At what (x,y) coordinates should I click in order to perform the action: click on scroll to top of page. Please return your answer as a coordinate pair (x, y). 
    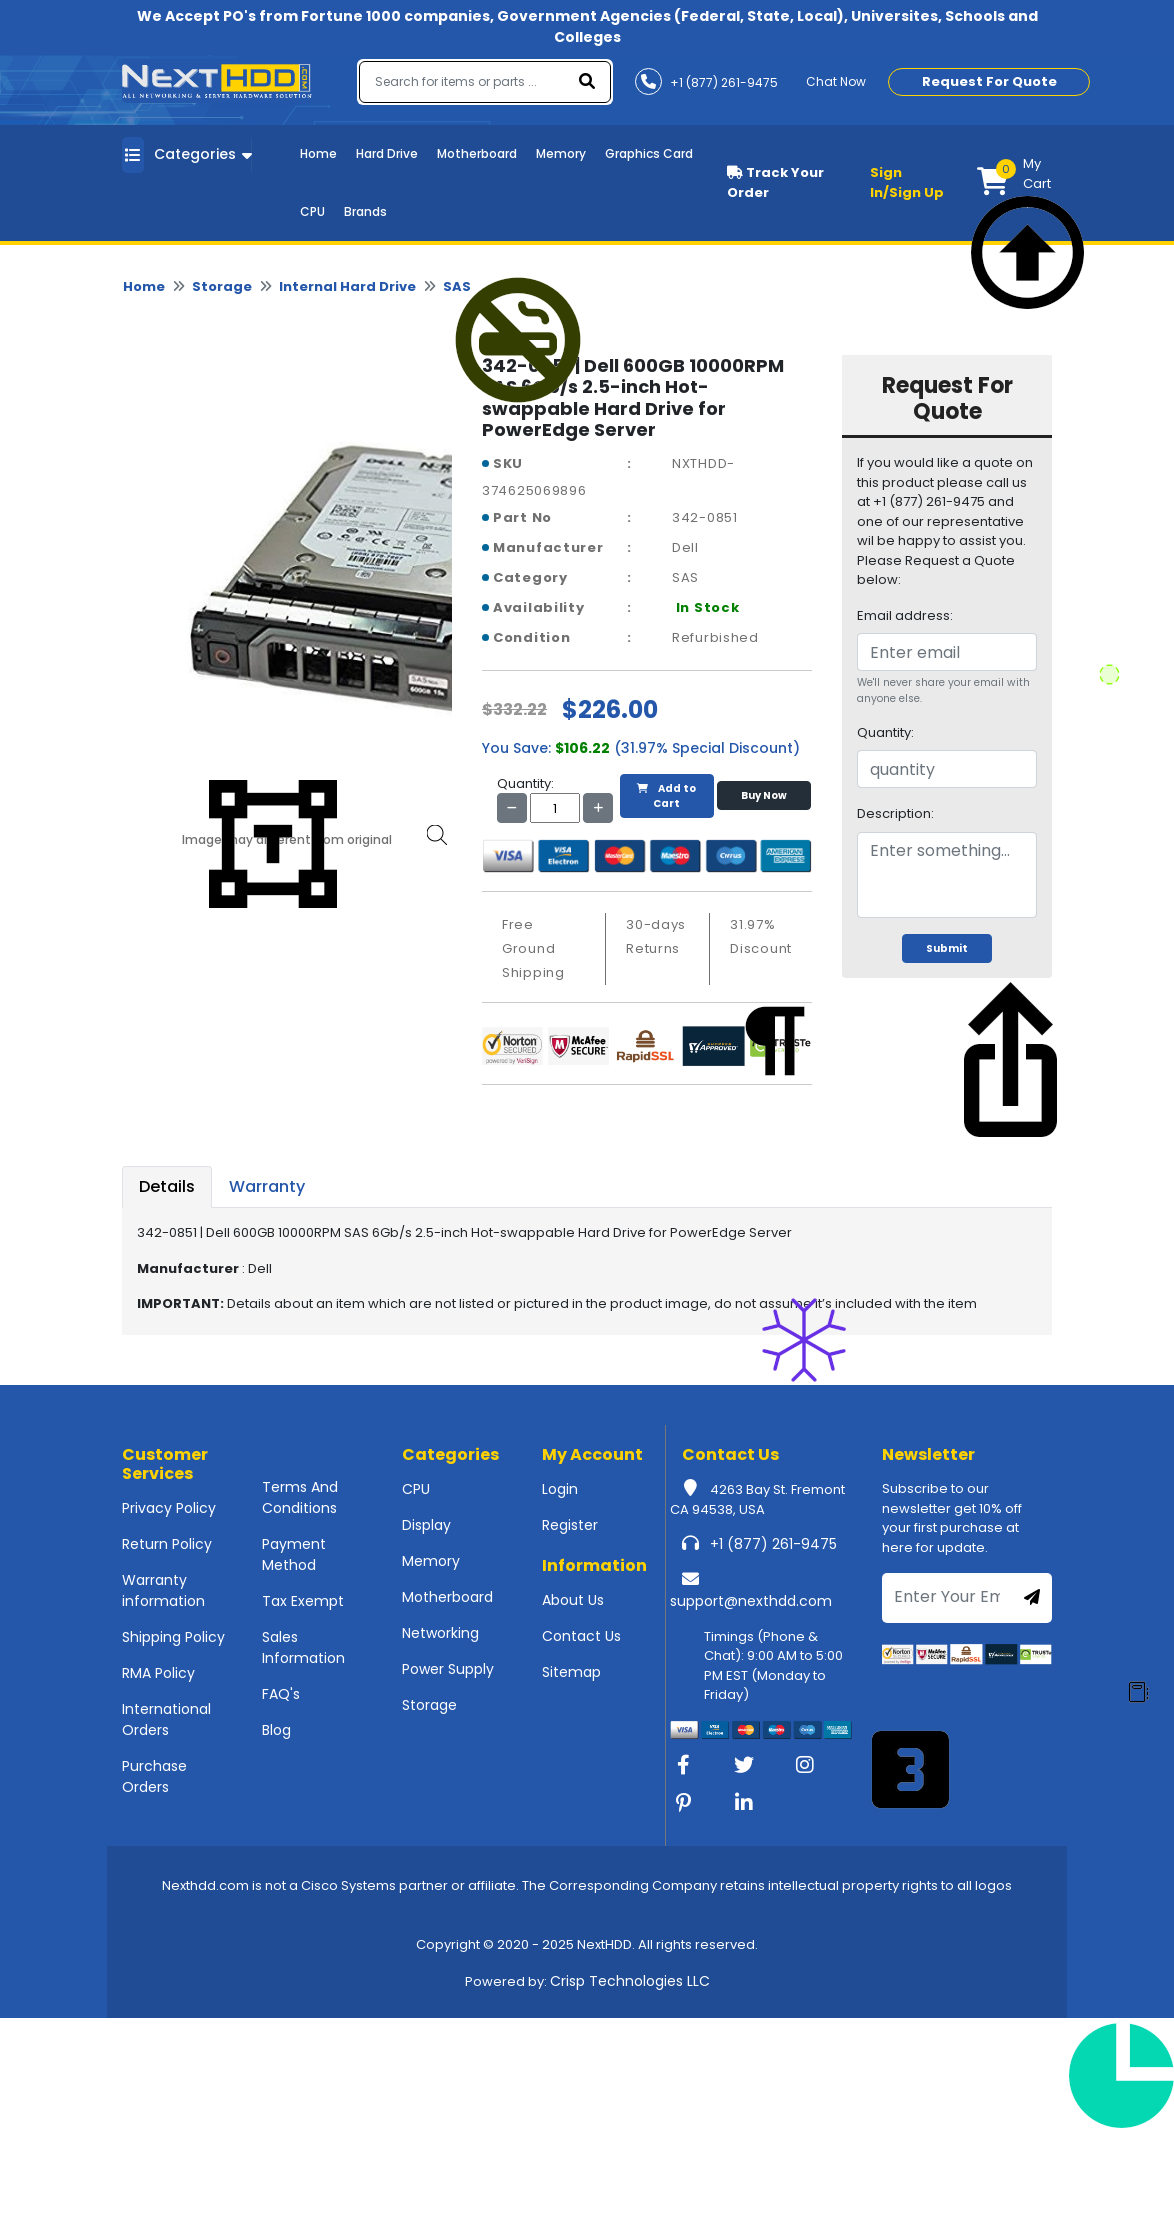
    Looking at the image, I should click on (1027, 252).